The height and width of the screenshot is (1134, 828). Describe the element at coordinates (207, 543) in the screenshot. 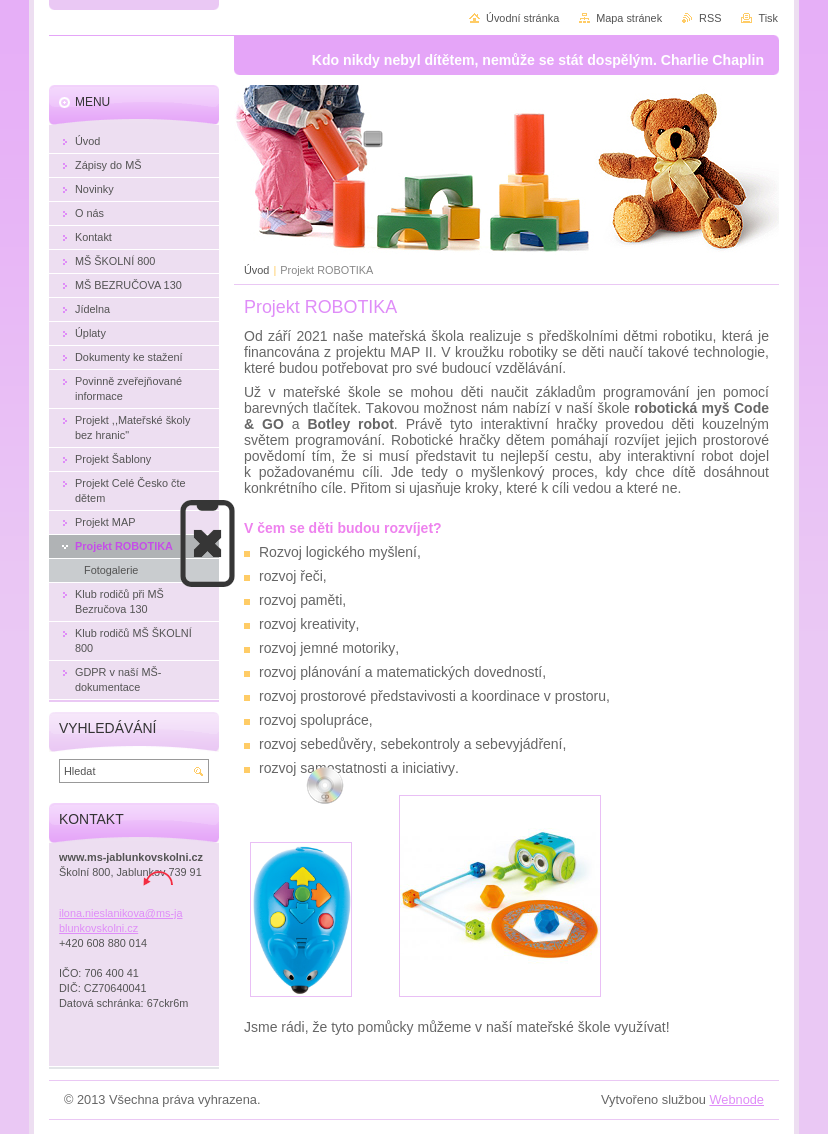

I see `disconnect or unlink a paired device` at that location.